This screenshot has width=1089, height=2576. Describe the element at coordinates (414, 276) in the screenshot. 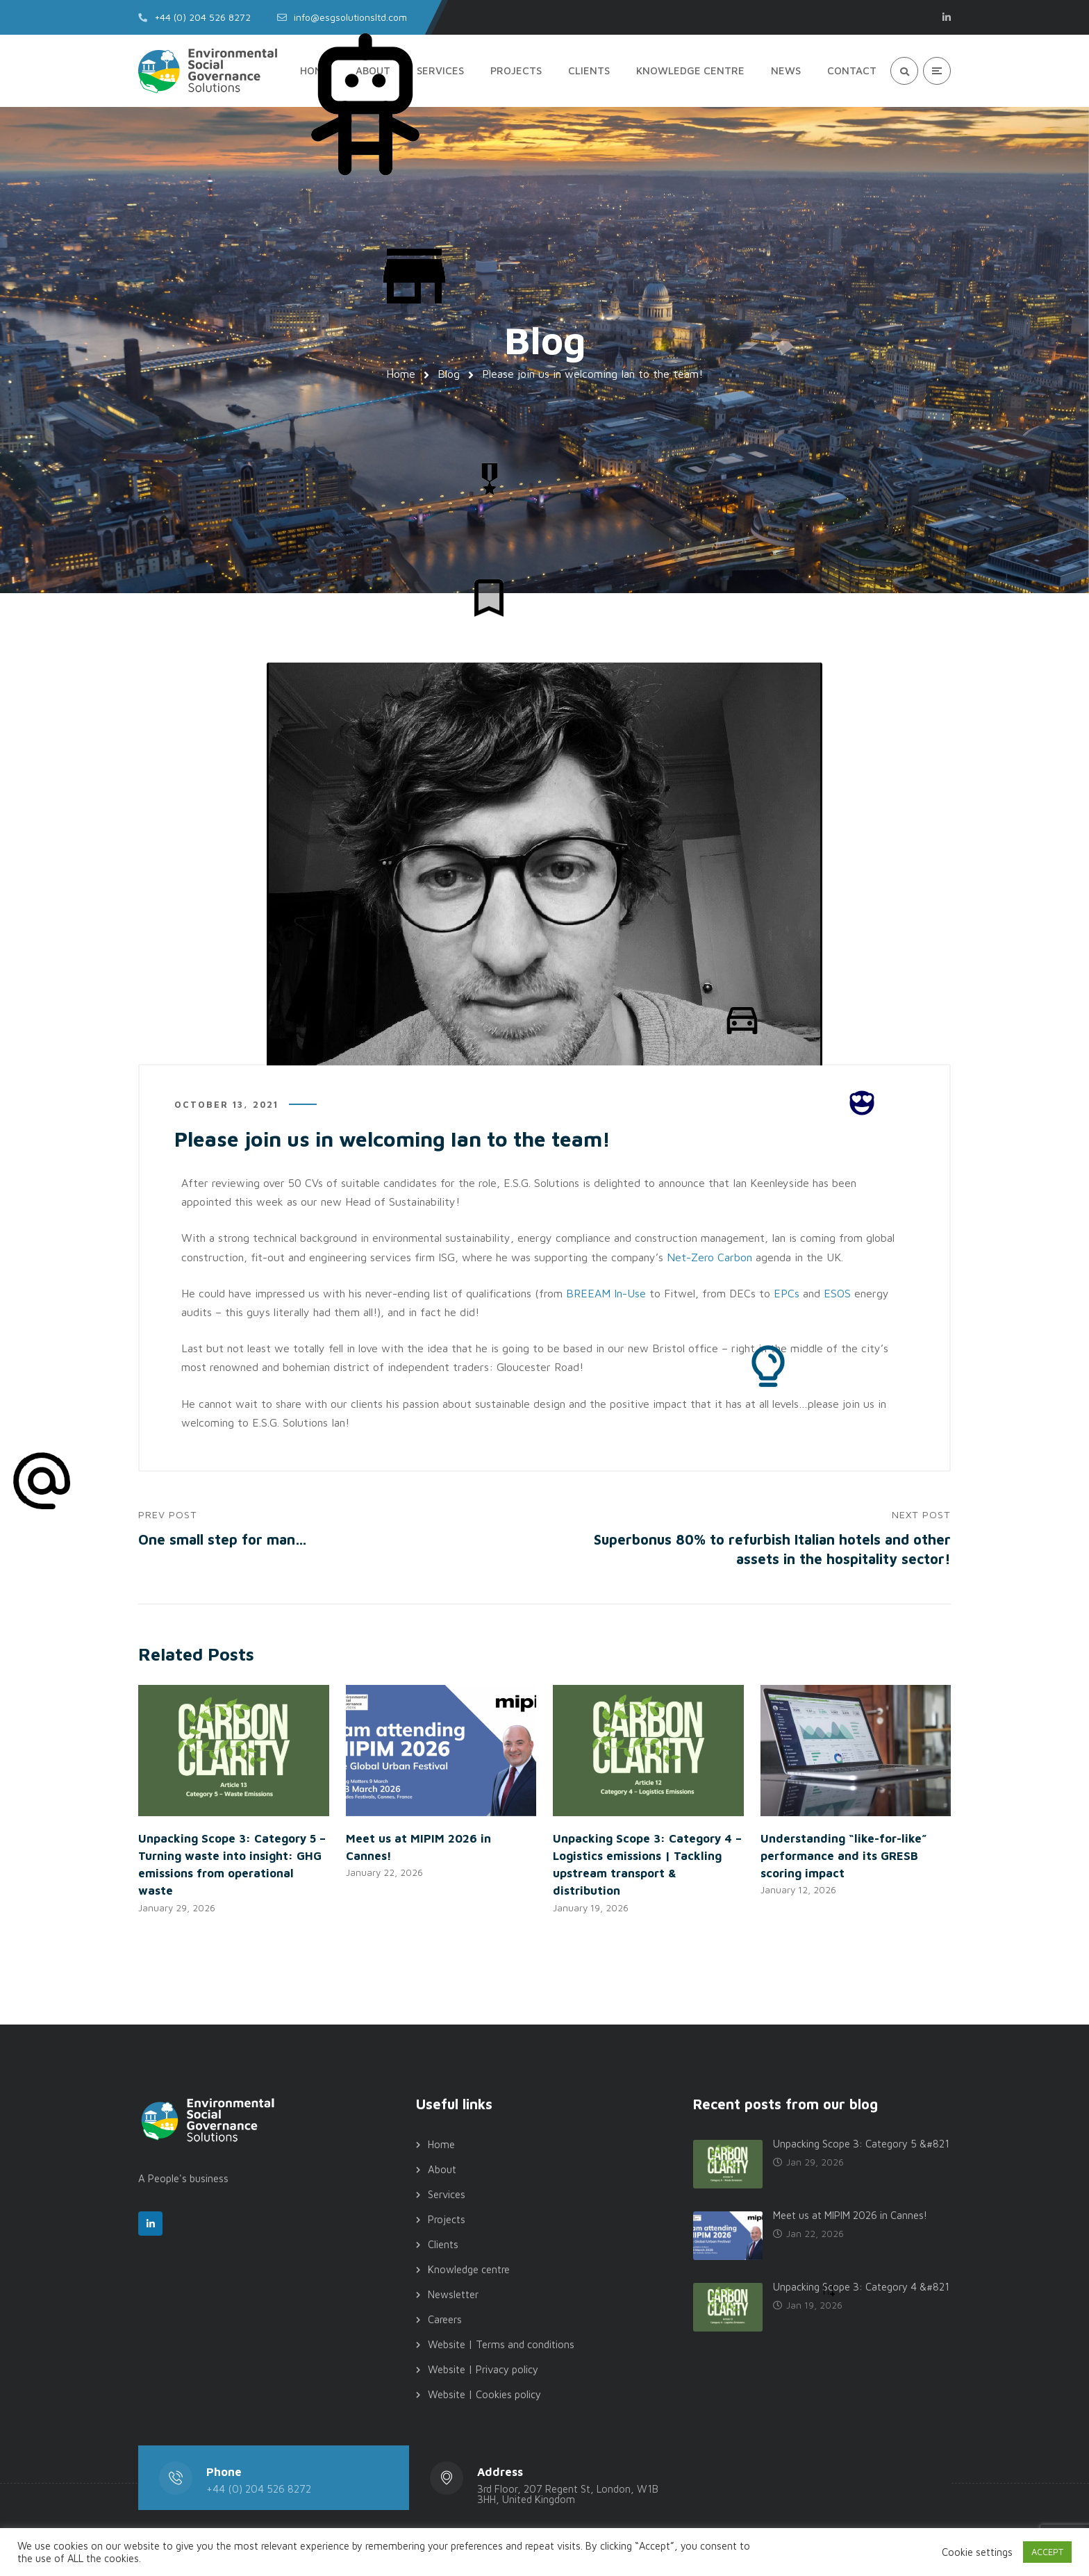

I see `browse or open the store` at that location.